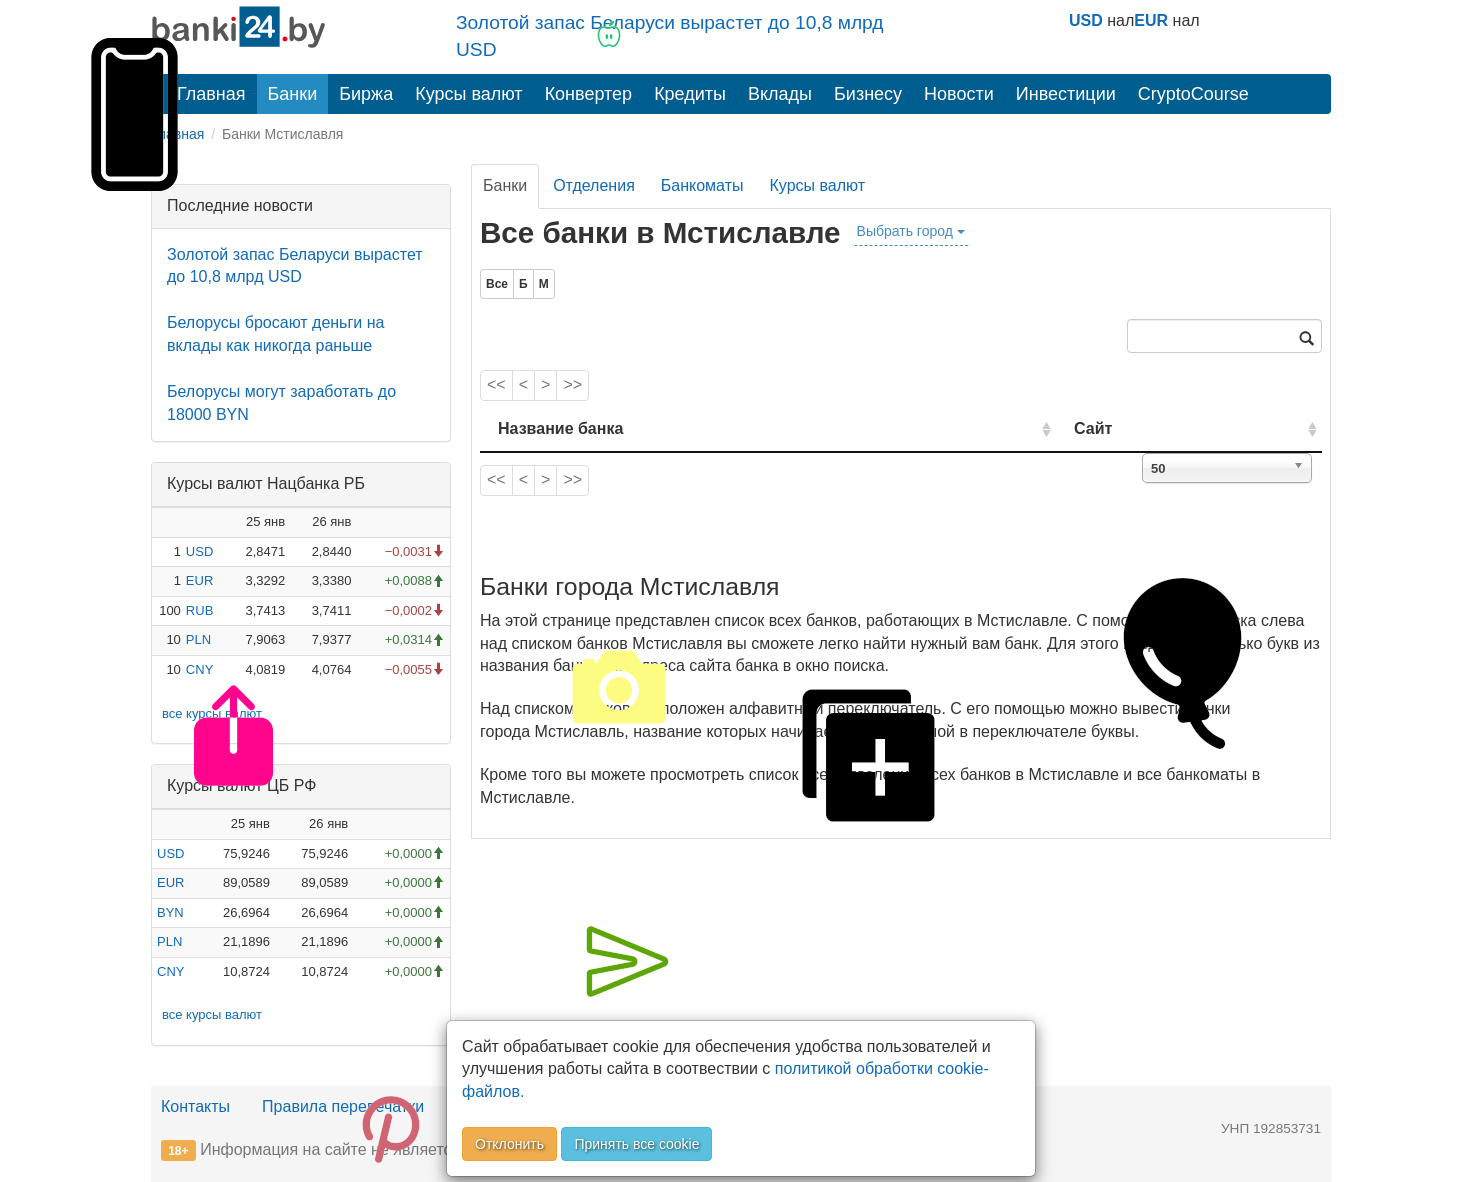  Describe the element at coordinates (233, 735) in the screenshot. I see `share this content` at that location.